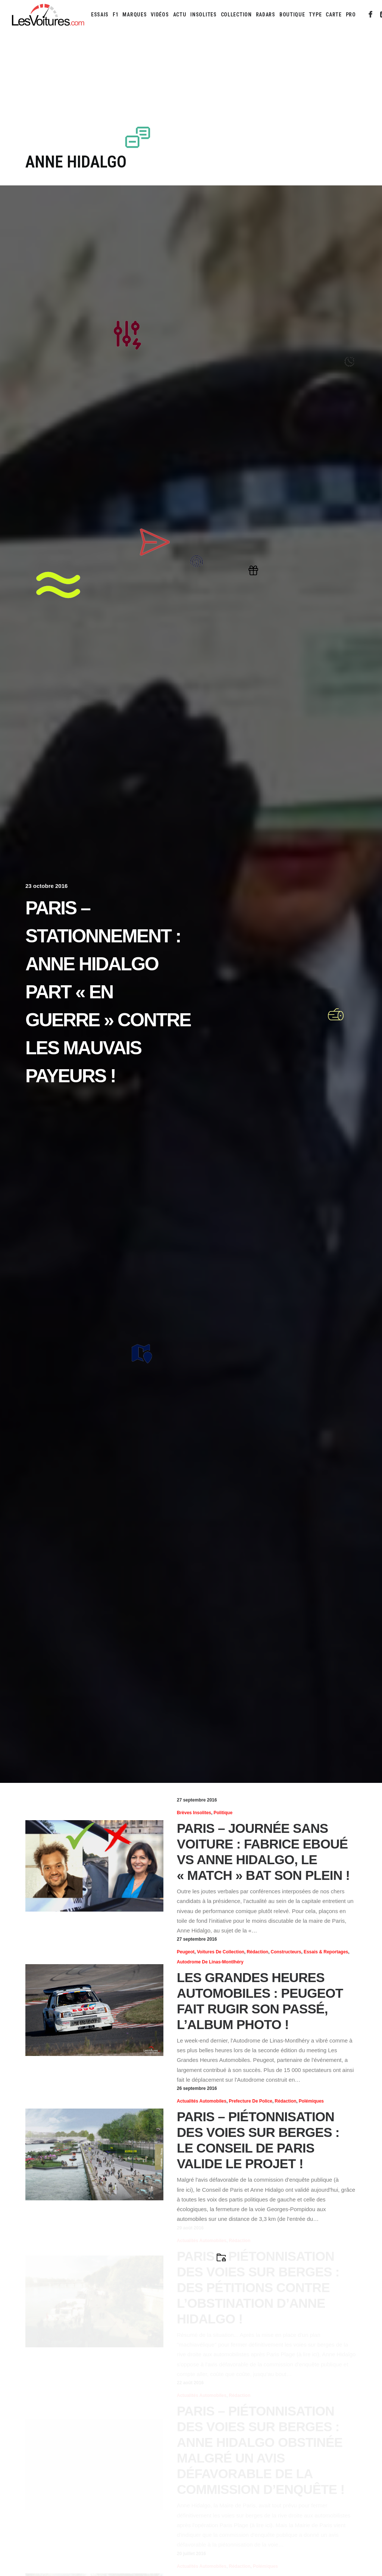  What do you see at coordinates (253, 570) in the screenshot?
I see `view or redeem a gift` at bounding box center [253, 570].